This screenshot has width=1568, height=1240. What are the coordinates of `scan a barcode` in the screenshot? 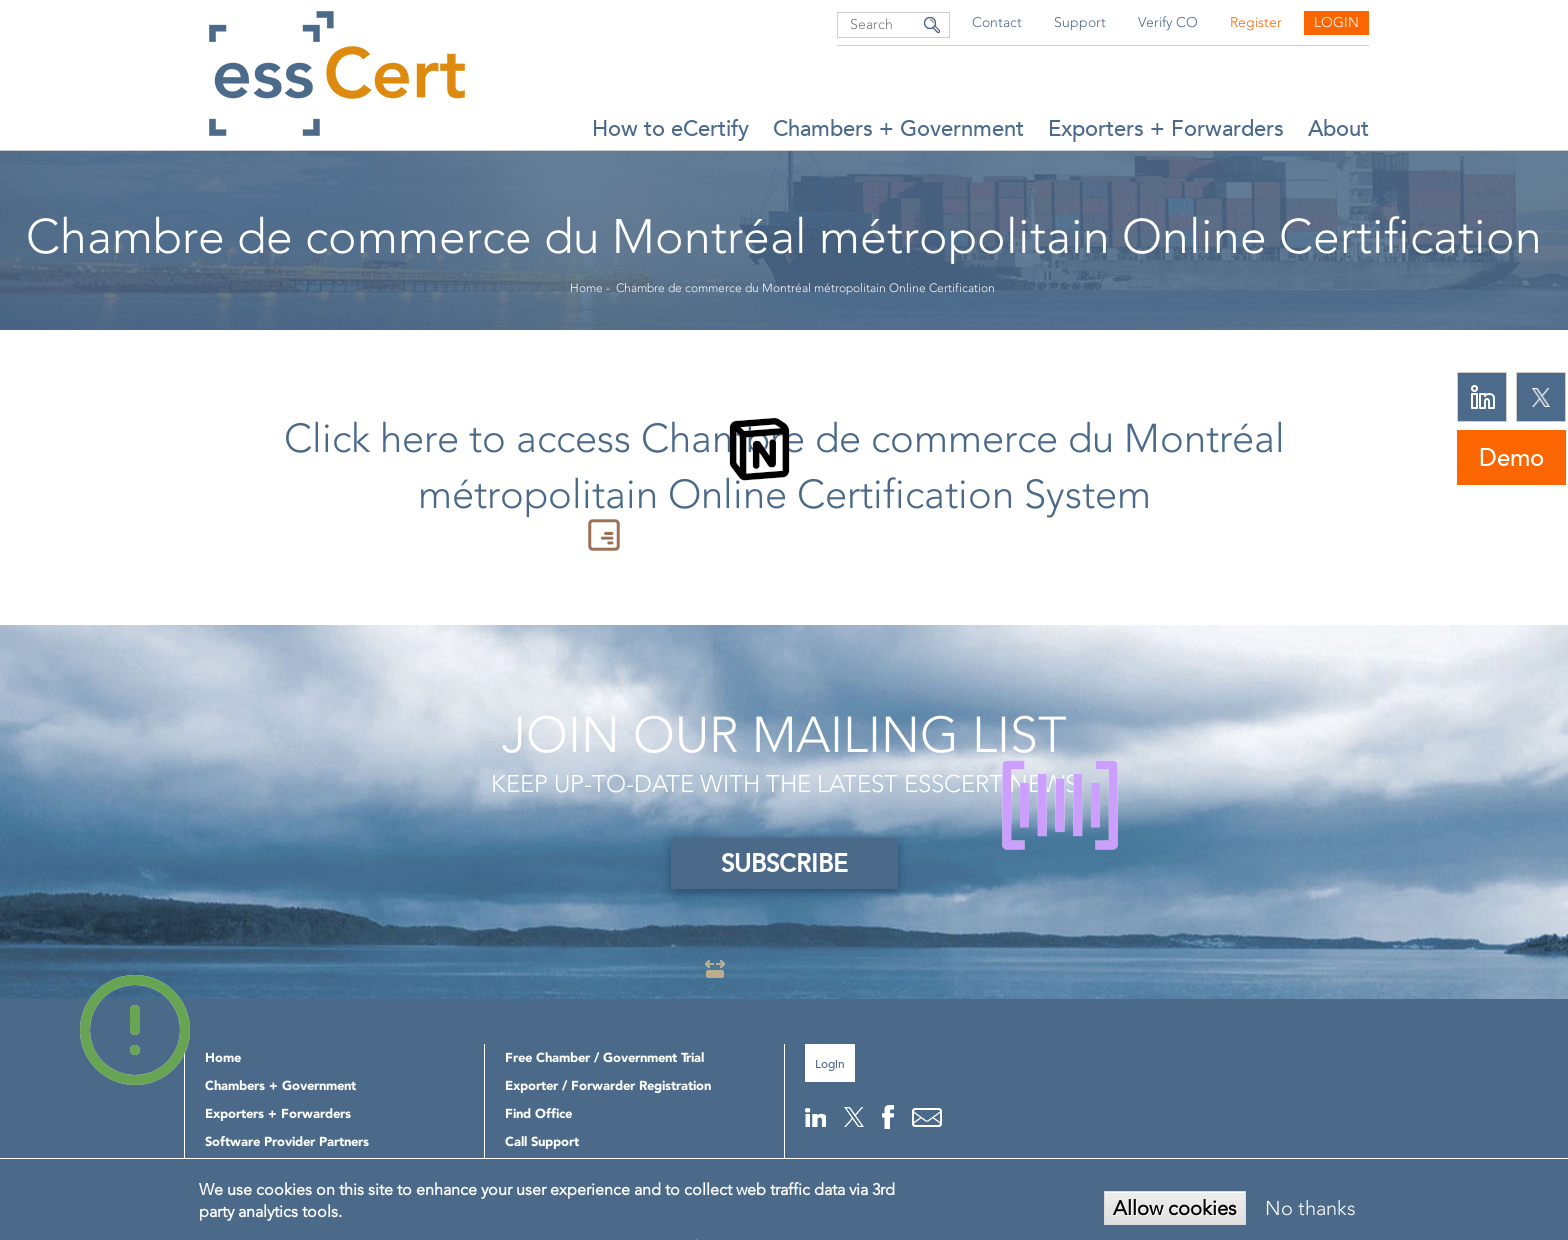 It's located at (1060, 805).